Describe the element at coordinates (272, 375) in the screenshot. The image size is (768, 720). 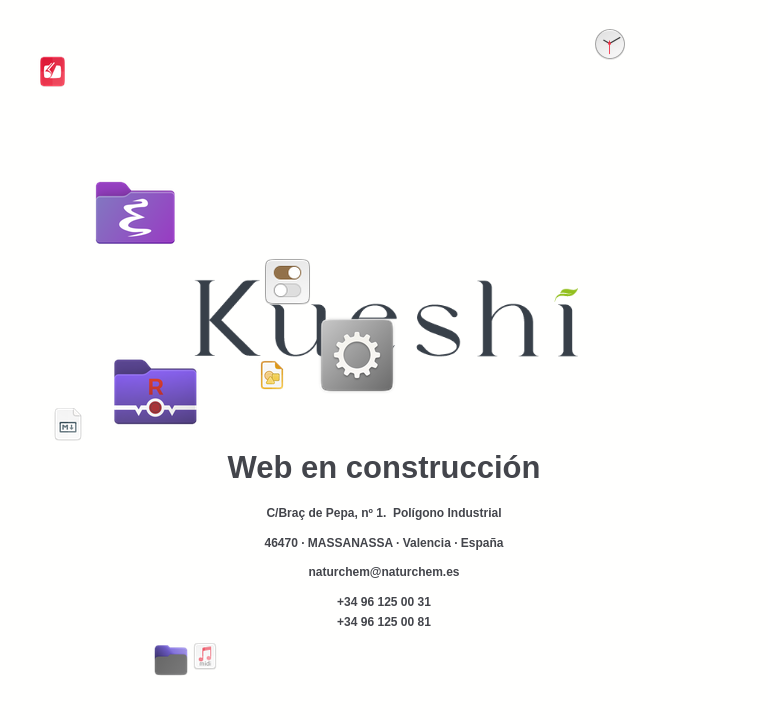
I see `open an opendocument graphics template file` at that location.